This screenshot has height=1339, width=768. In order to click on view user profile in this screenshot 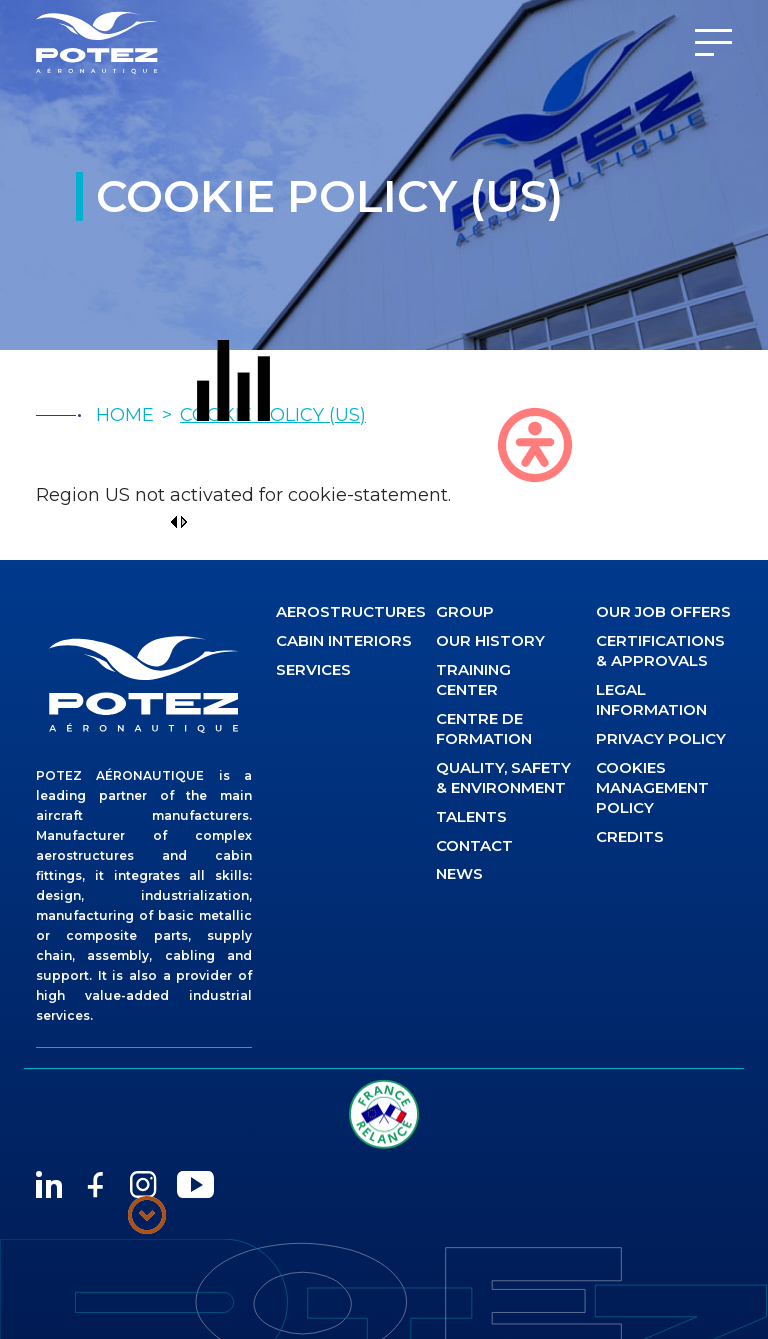, I will do `click(535, 445)`.